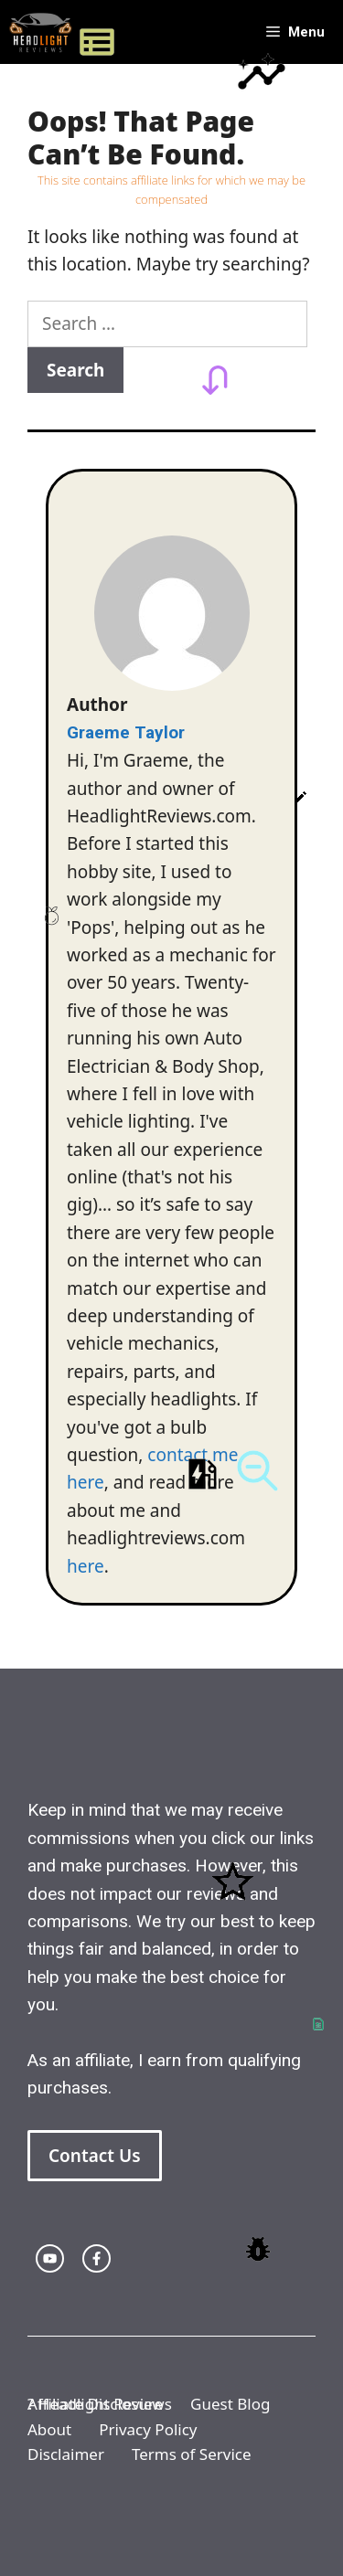 Image resolution: width=343 pixels, height=2576 pixels. What do you see at coordinates (232, 1882) in the screenshot?
I see `add item to favorites` at bounding box center [232, 1882].